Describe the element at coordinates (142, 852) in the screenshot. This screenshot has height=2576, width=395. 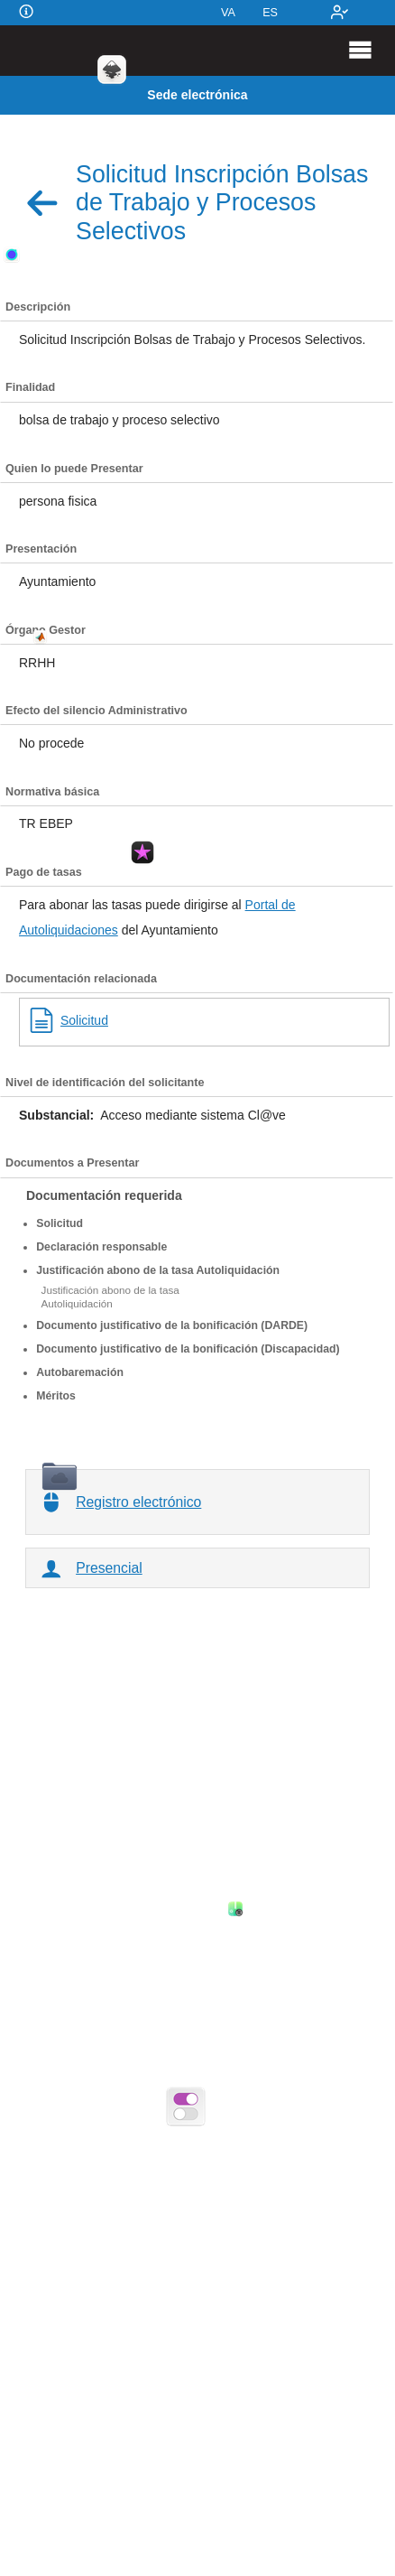
I see `open the iTunes Store app` at that location.